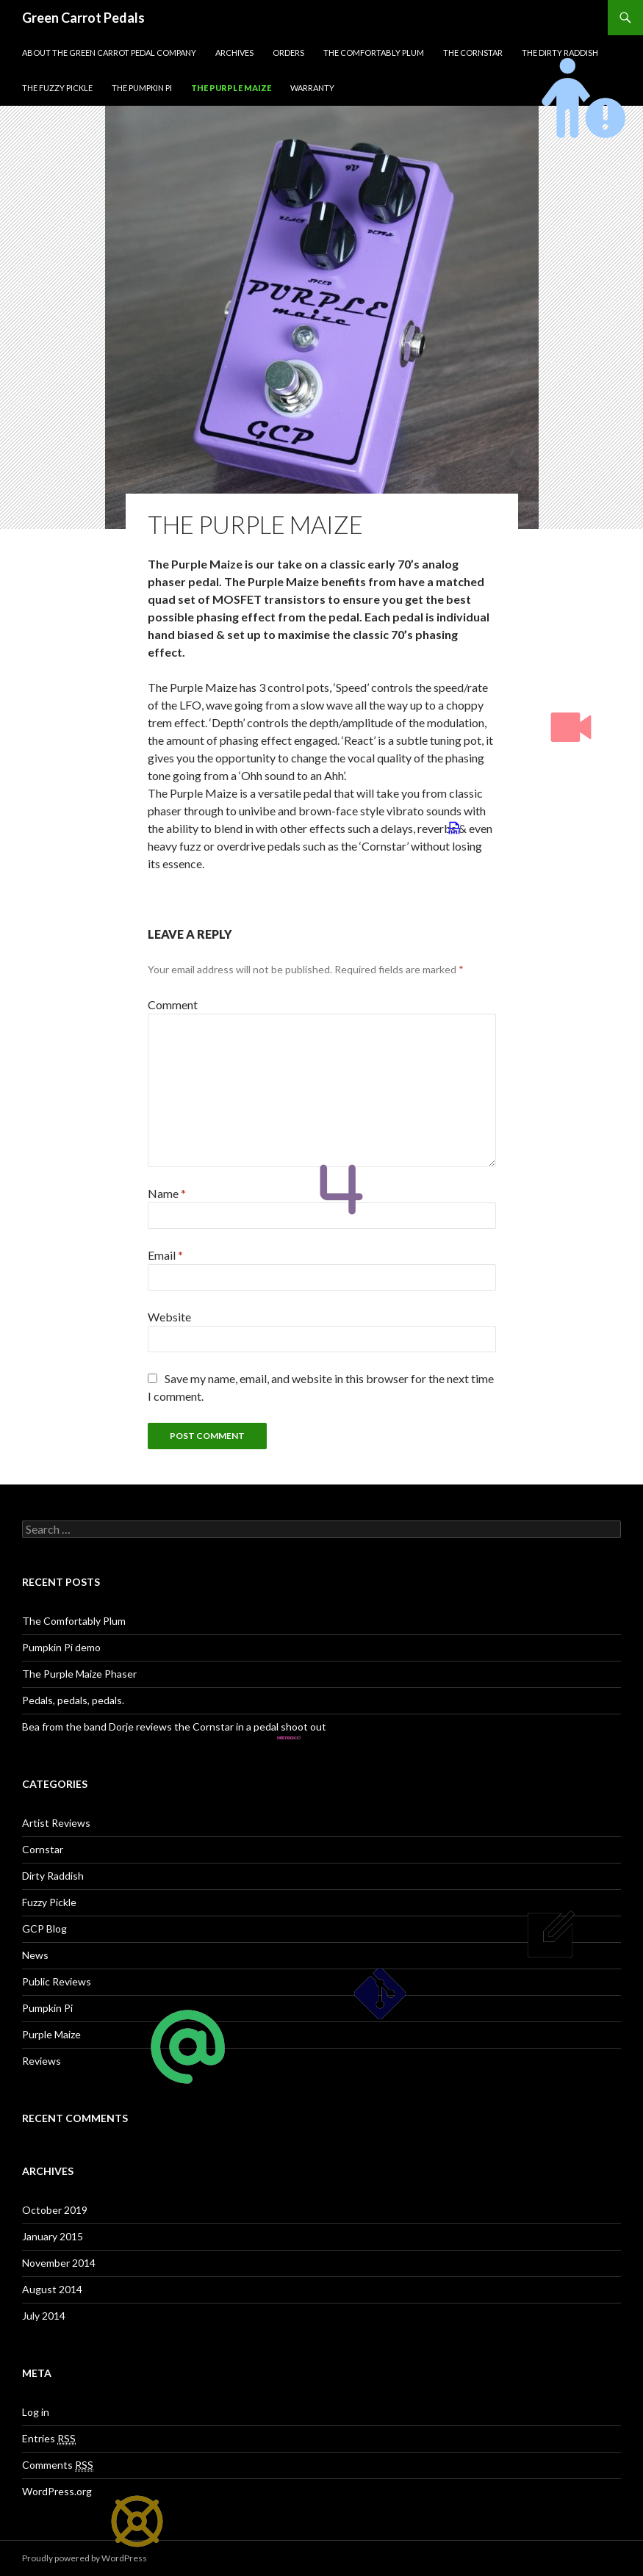 The width and height of the screenshot is (643, 2576). Describe the element at coordinates (341, 1189) in the screenshot. I see `numeric indicator showing the number four` at that location.